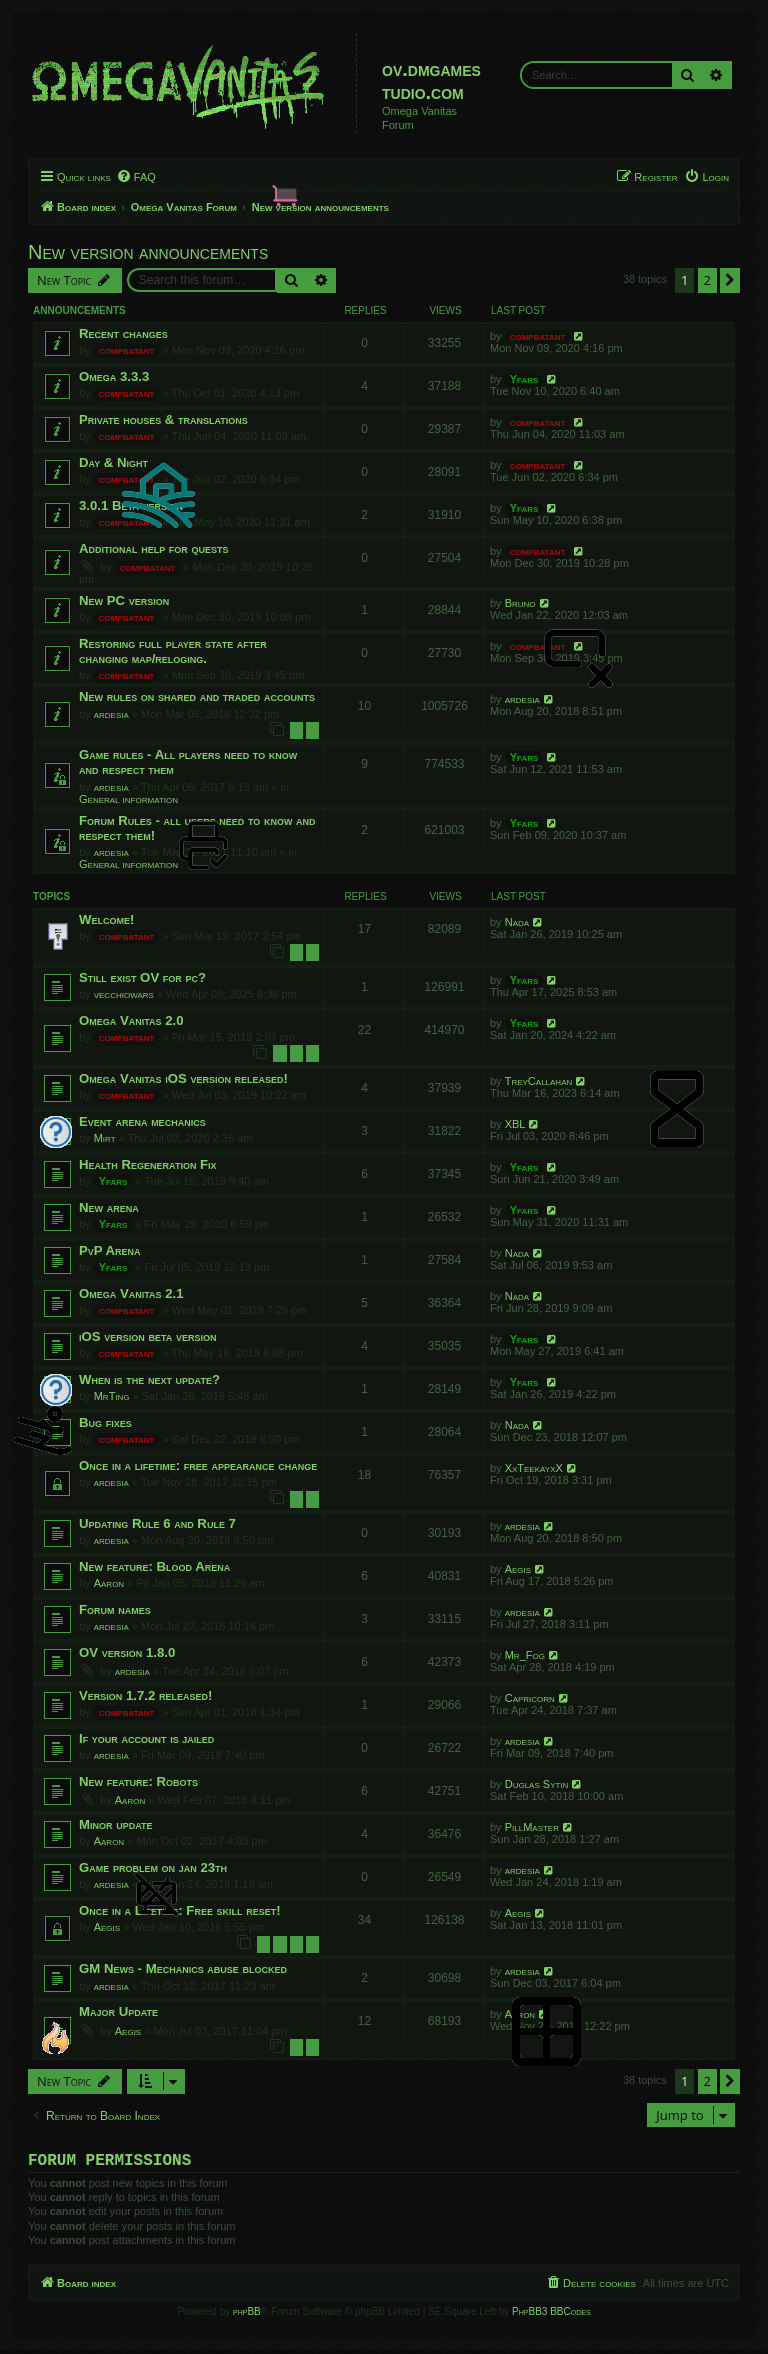 Image resolution: width=768 pixels, height=2354 pixels. I want to click on disable road barrier or construction zone, so click(156, 1894).